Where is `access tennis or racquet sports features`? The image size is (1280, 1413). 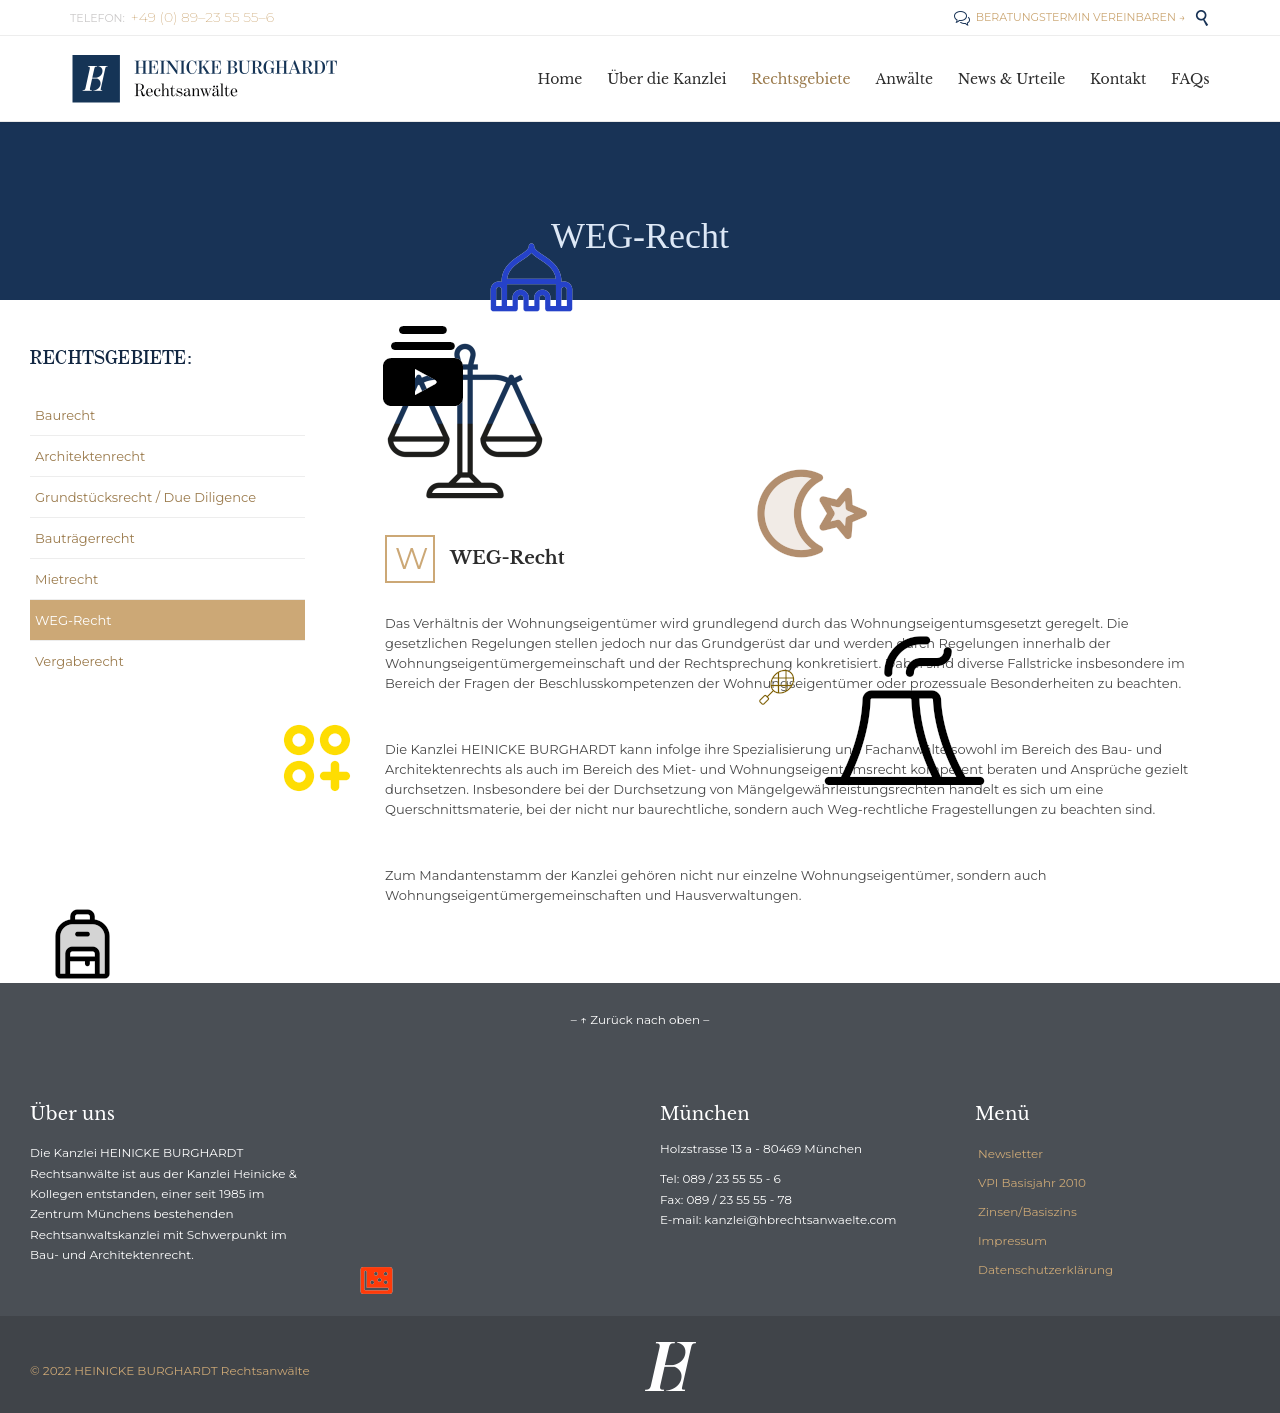
access tennis or racquet sports features is located at coordinates (776, 688).